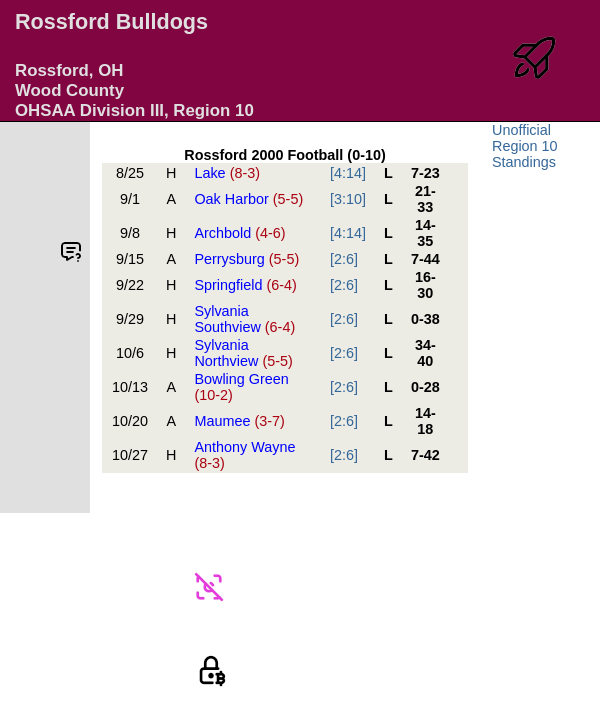 The height and width of the screenshot is (720, 600). What do you see at coordinates (535, 57) in the screenshot?
I see `launch or deploy a project` at bounding box center [535, 57].